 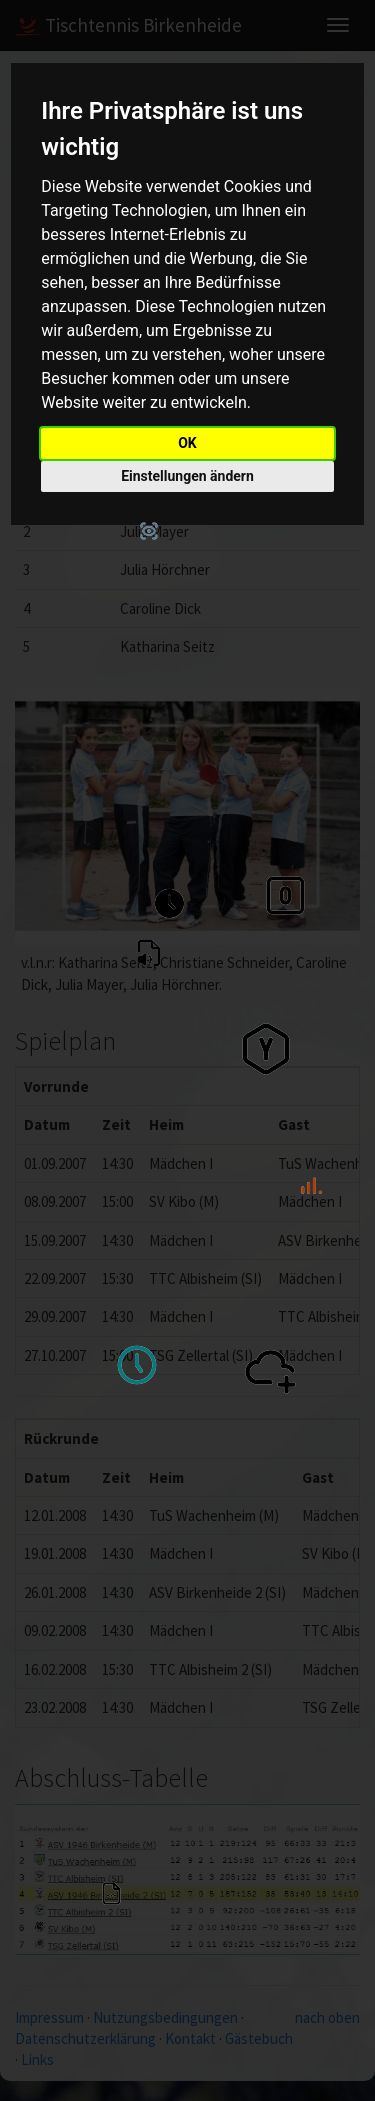 What do you see at coordinates (270, 1368) in the screenshot?
I see `upload a new file to cloud storage` at bounding box center [270, 1368].